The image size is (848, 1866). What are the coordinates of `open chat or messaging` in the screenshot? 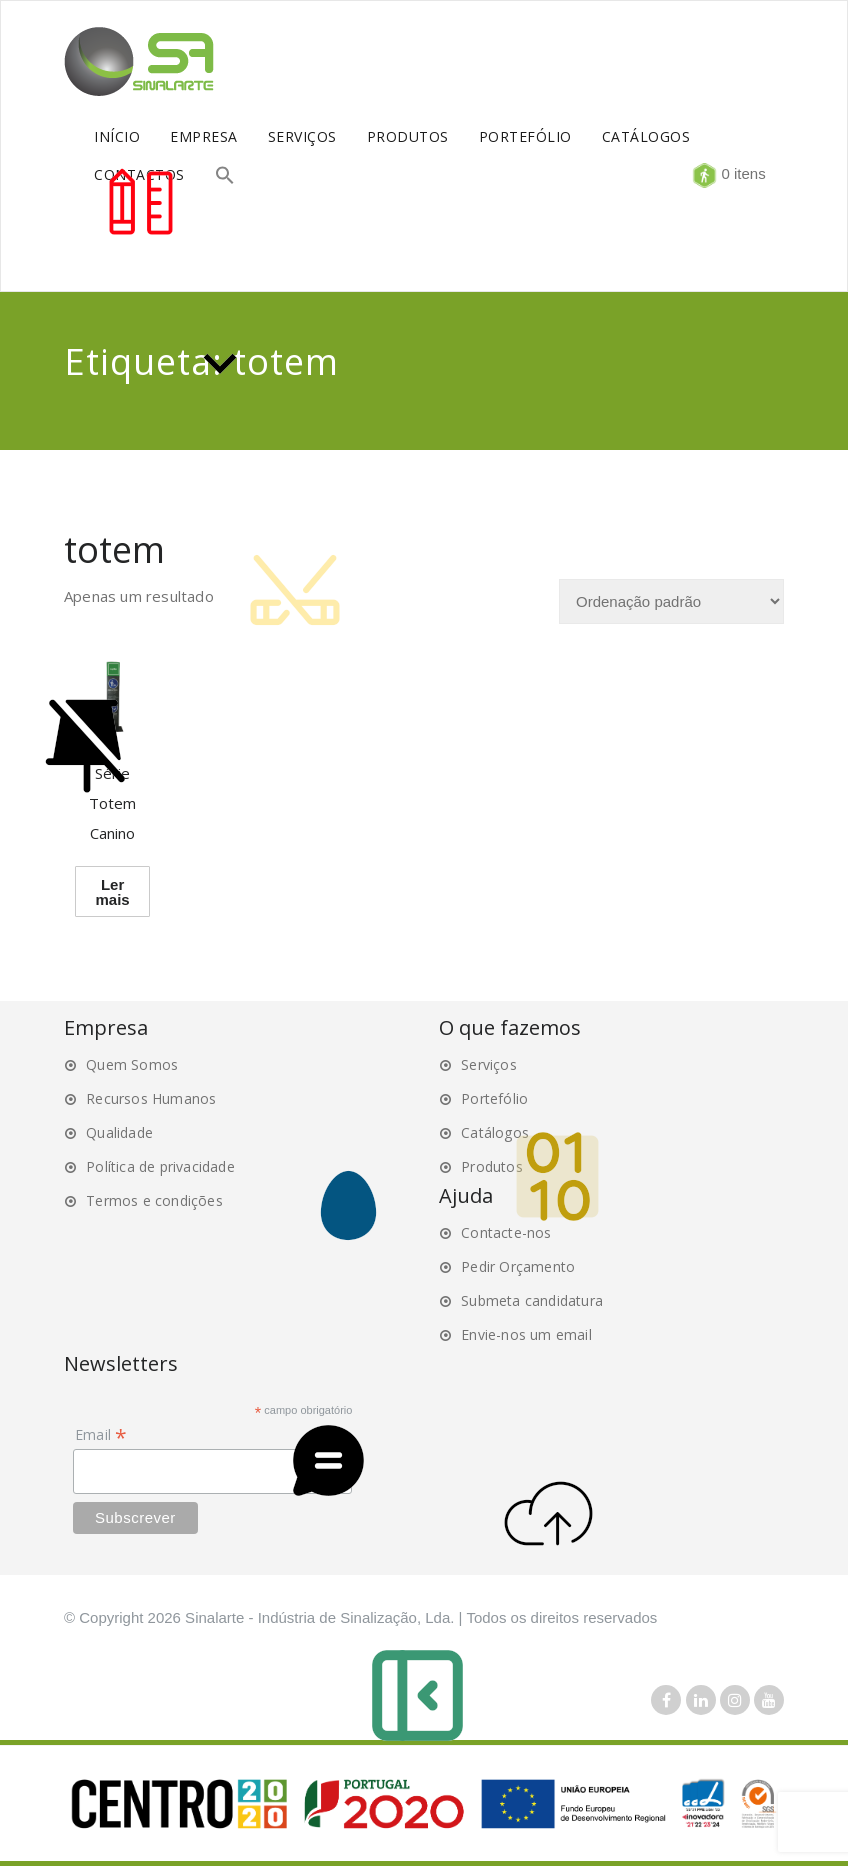 It's located at (328, 1460).